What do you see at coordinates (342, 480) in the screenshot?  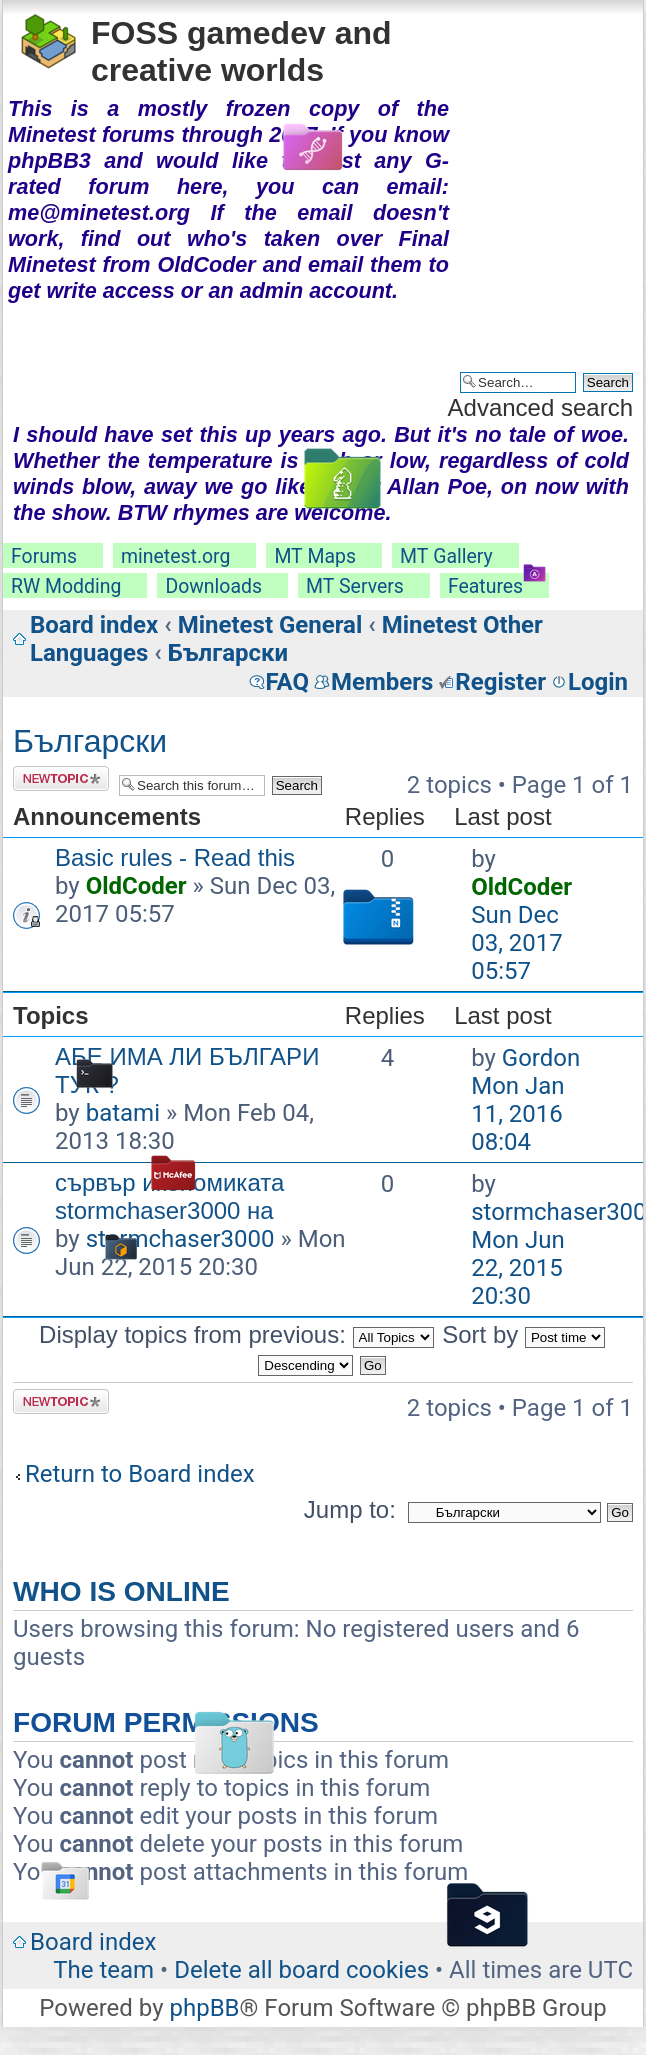 I see `open game jolt chess or strategy games folder` at bounding box center [342, 480].